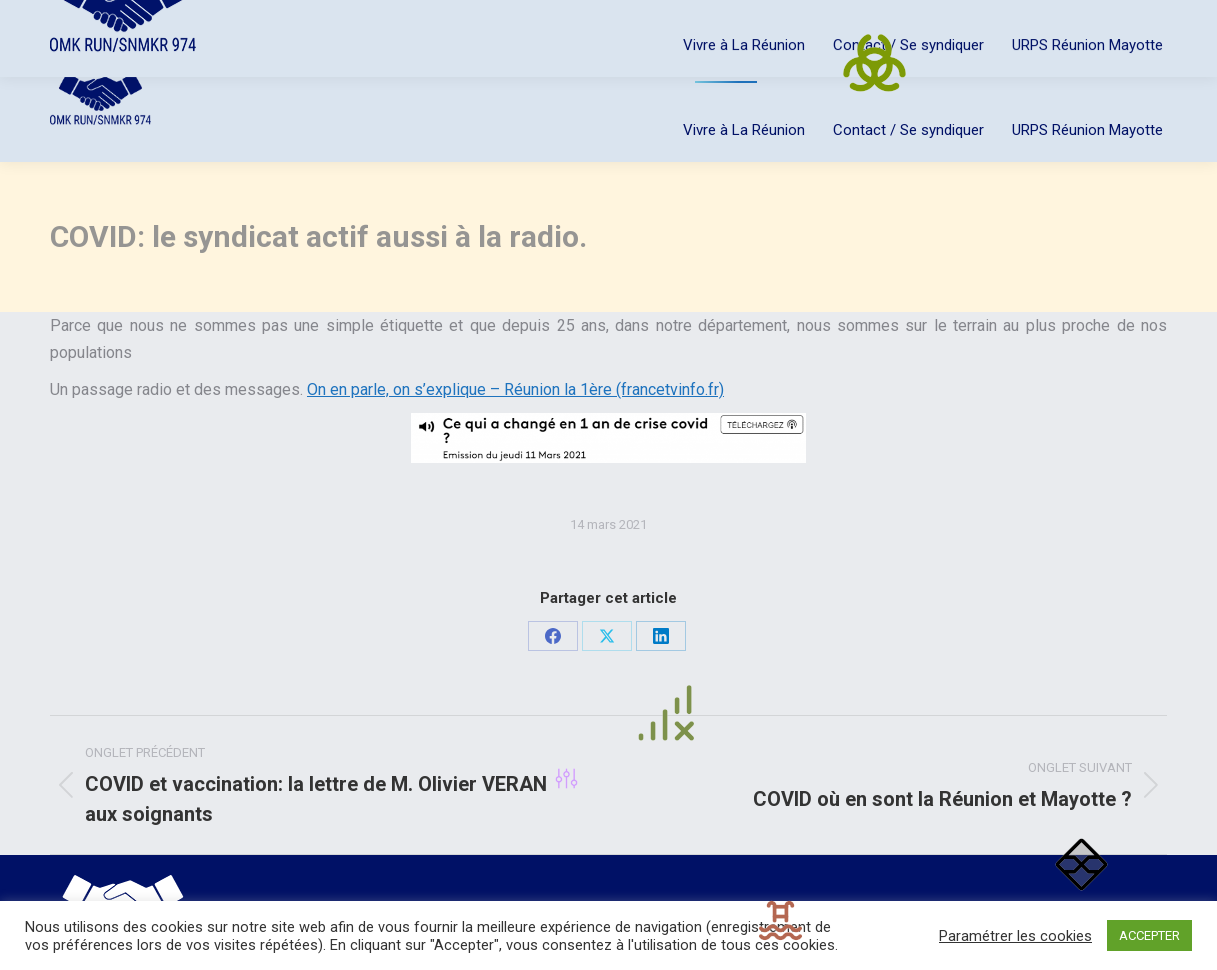 This screenshot has width=1217, height=970. What do you see at coordinates (566, 778) in the screenshot?
I see `adjust settings or preferences` at bounding box center [566, 778].